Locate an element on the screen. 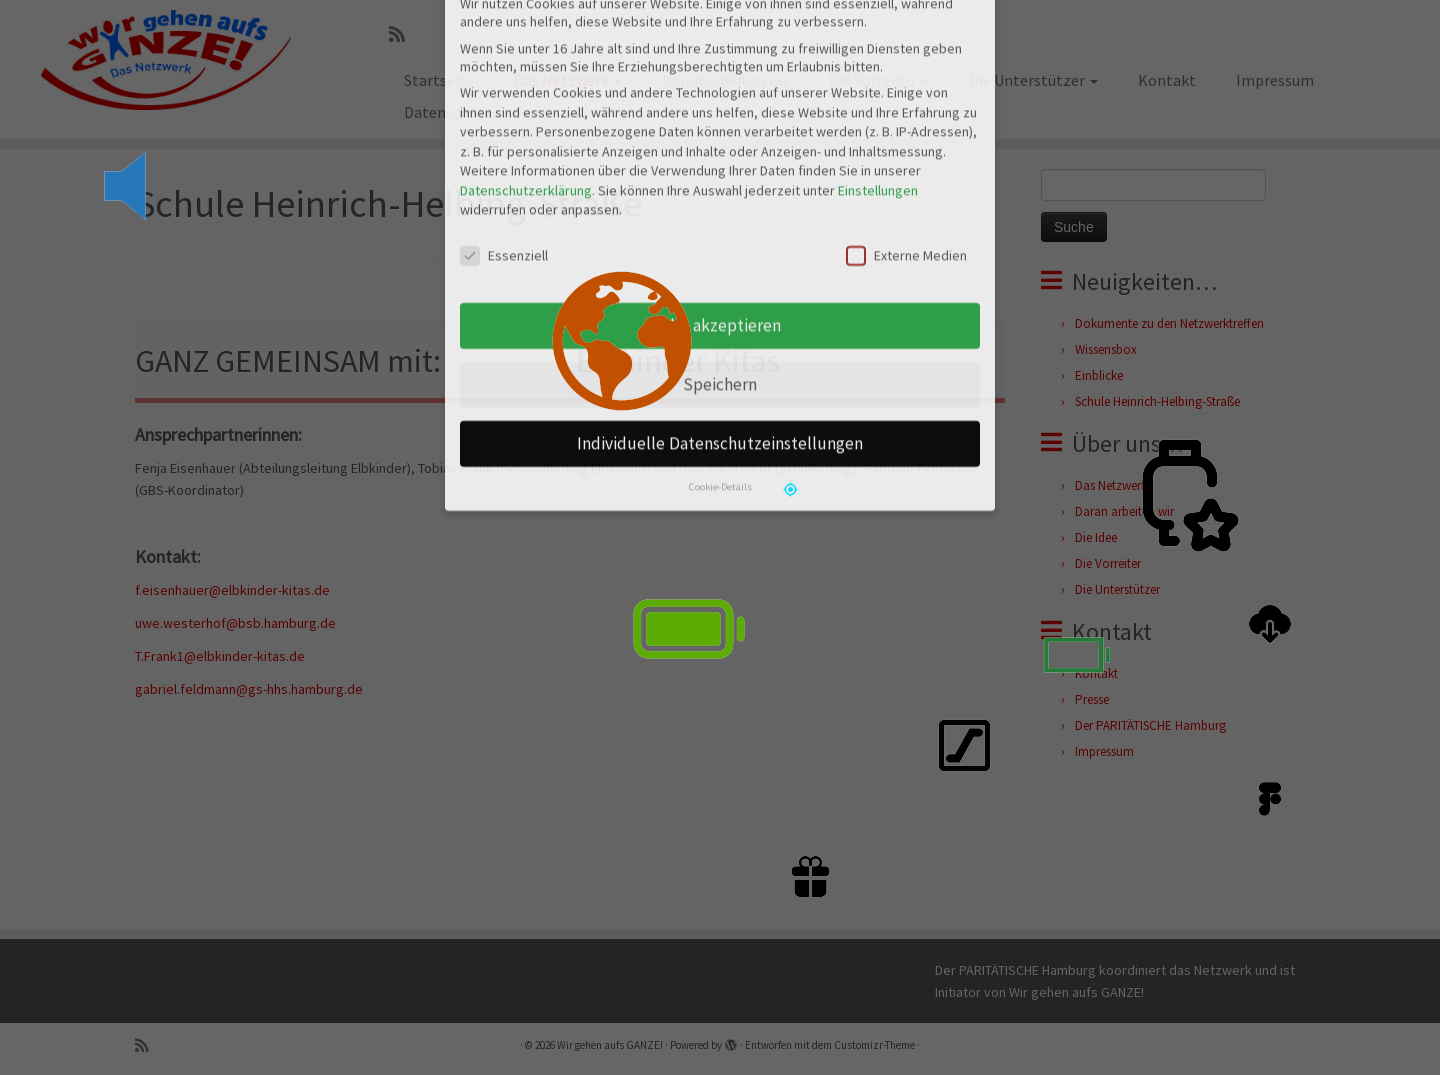 This screenshot has width=1440, height=1075. open Figma design tool is located at coordinates (1270, 799).